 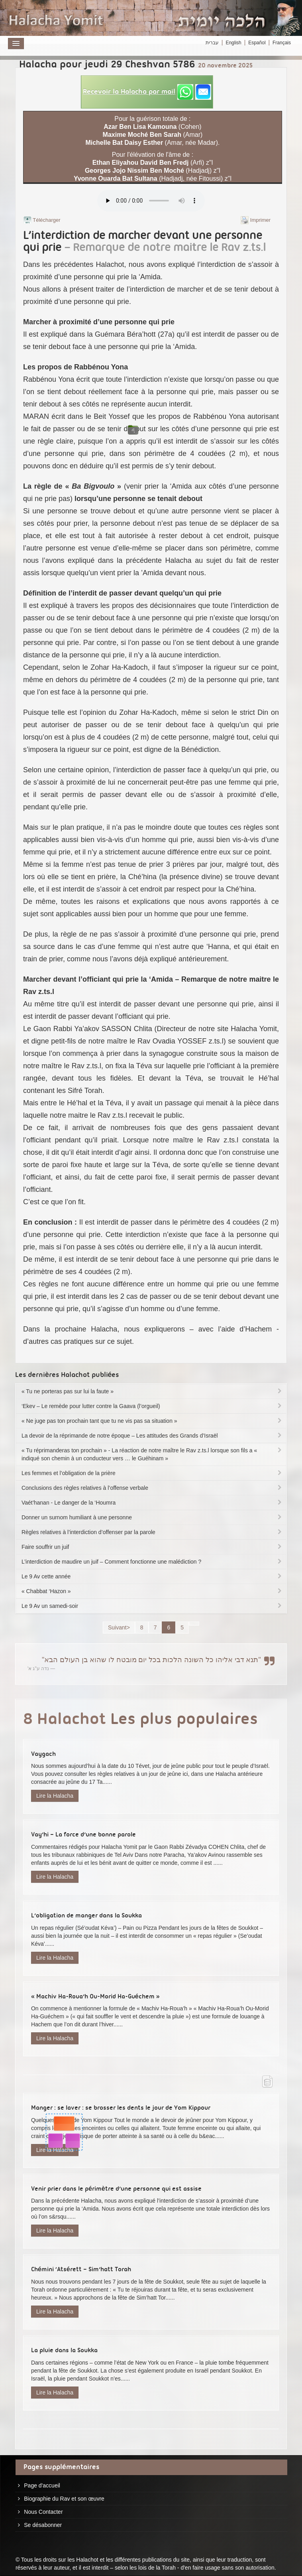 I want to click on select all items in the current view, so click(x=64, y=2132).